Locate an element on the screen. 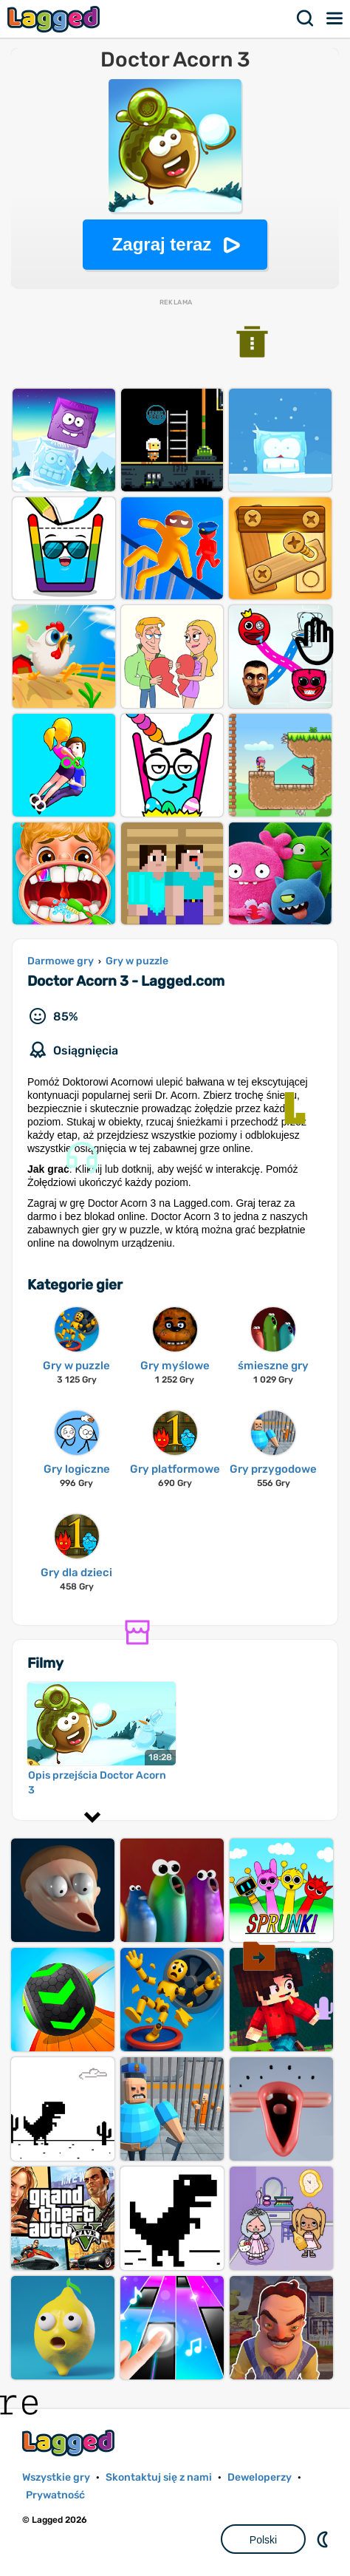  desert or arid climate indicator is located at coordinates (323, 2008).